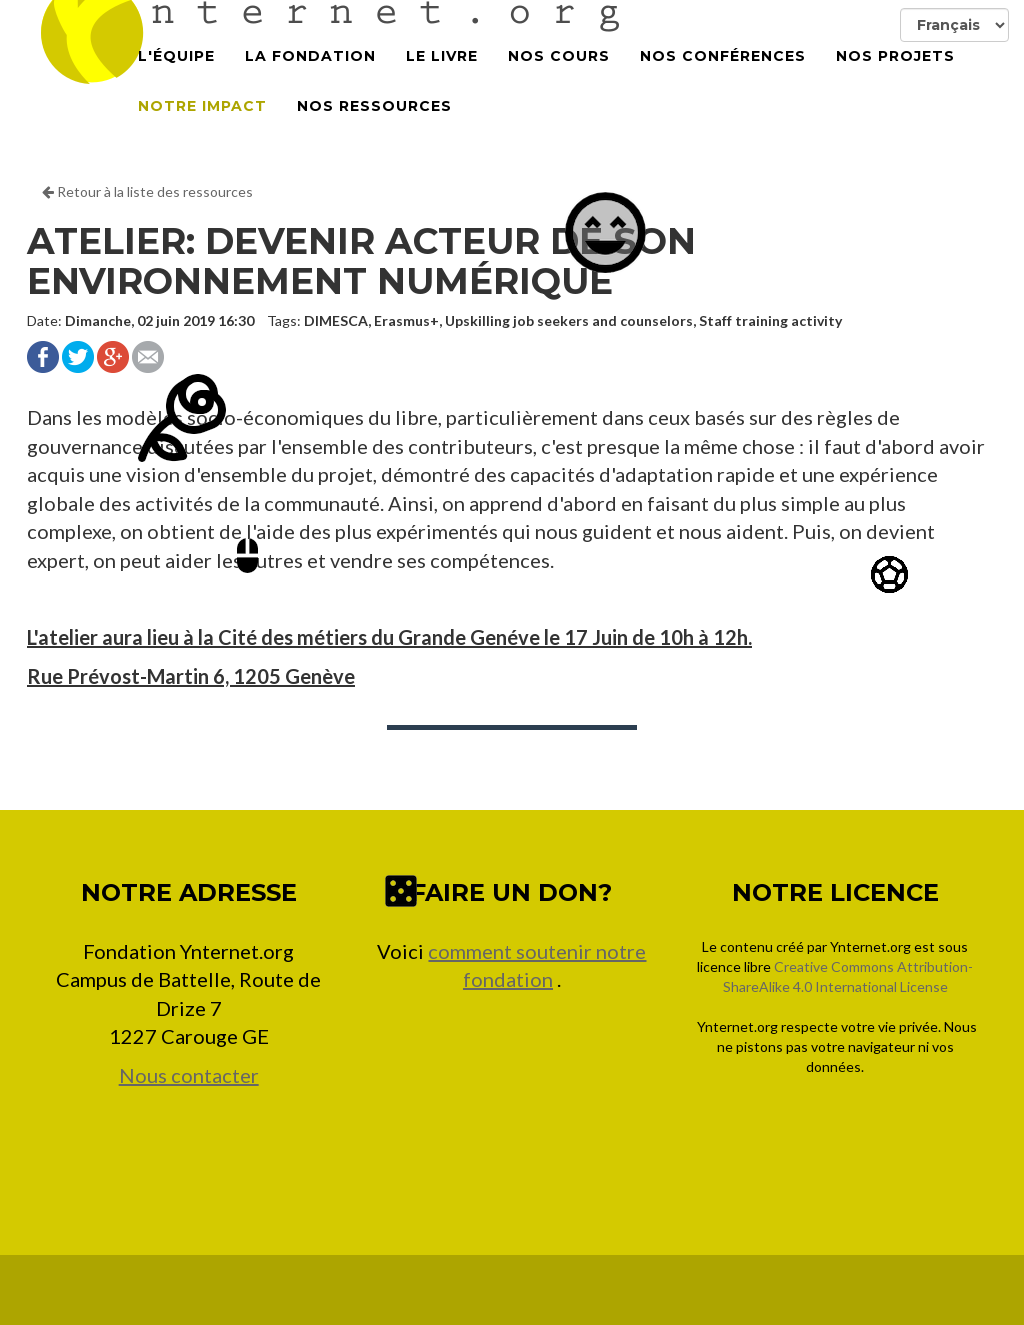  Describe the element at coordinates (182, 418) in the screenshot. I see `send a flower or romantic gesture` at that location.